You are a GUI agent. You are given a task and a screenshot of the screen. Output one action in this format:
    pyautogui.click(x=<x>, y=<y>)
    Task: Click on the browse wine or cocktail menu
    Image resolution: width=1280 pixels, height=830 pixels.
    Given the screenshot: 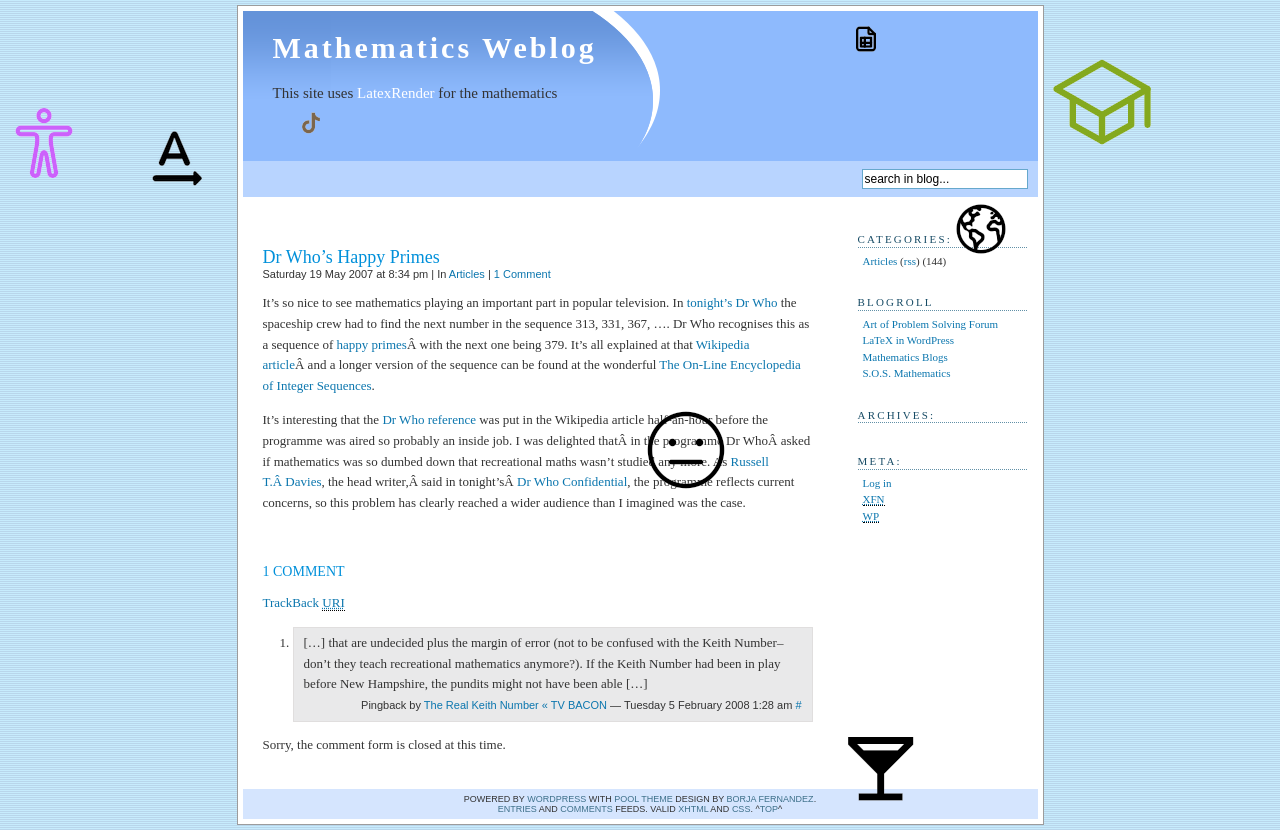 What is the action you would take?
    pyautogui.click(x=880, y=768)
    